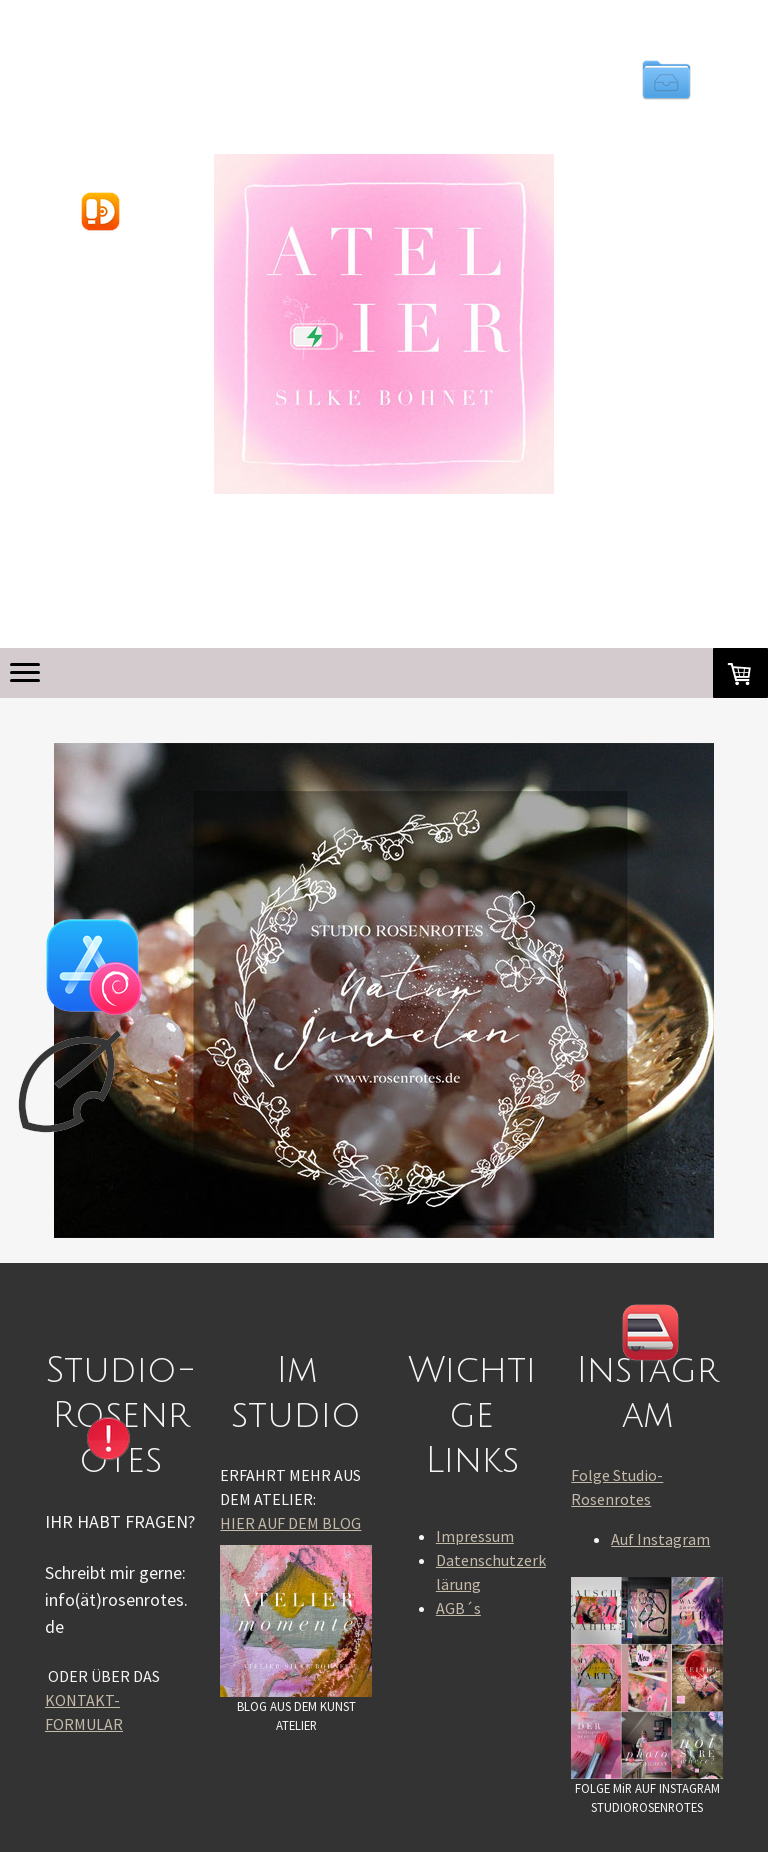 The width and height of the screenshot is (768, 1852). What do you see at coordinates (100, 211) in the screenshot?
I see `open impression, a disk image writing utility` at bounding box center [100, 211].